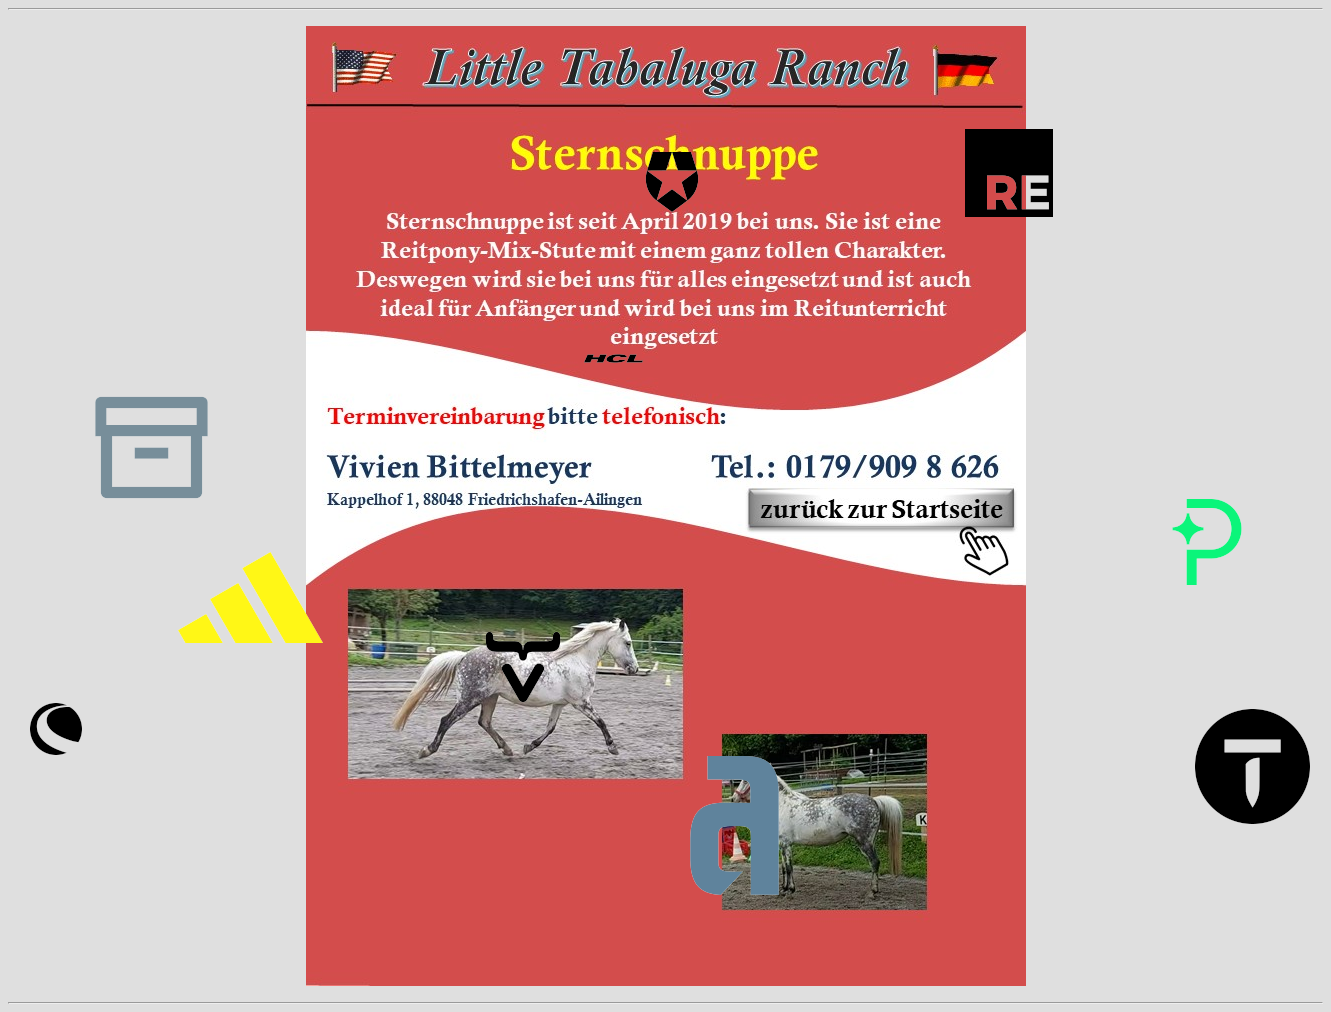 This screenshot has height=1012, width=1331. What do you see at coordinates (613, 358) in the screenshot?
I see `HCL Technologies company logo` at bounding box center [613, 358].